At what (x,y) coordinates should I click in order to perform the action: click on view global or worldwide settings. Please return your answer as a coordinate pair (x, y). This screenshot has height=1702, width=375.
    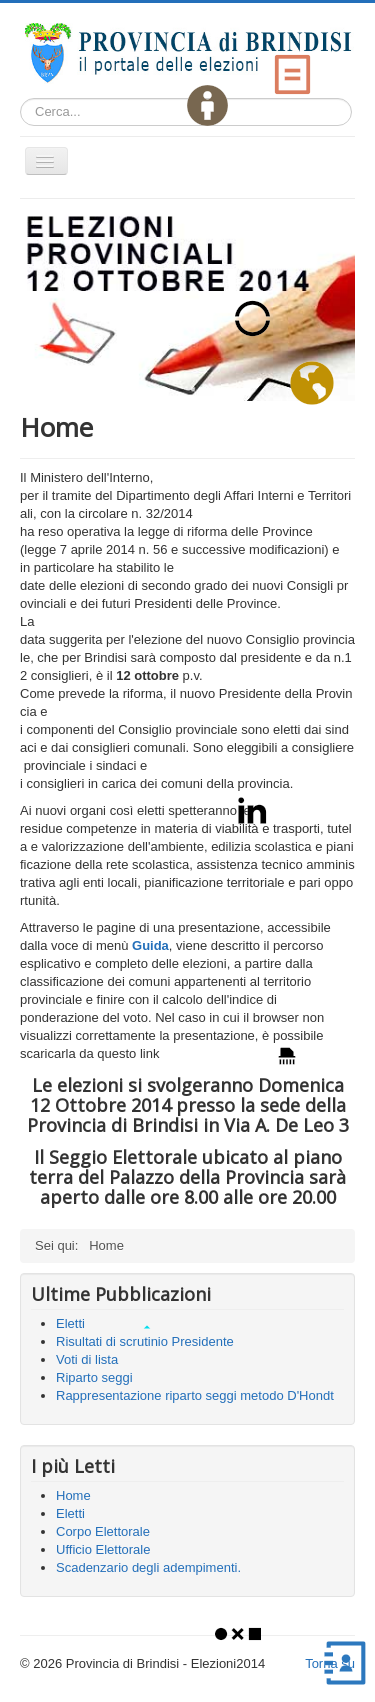
    Looking at the image, I should click on (312, 383).